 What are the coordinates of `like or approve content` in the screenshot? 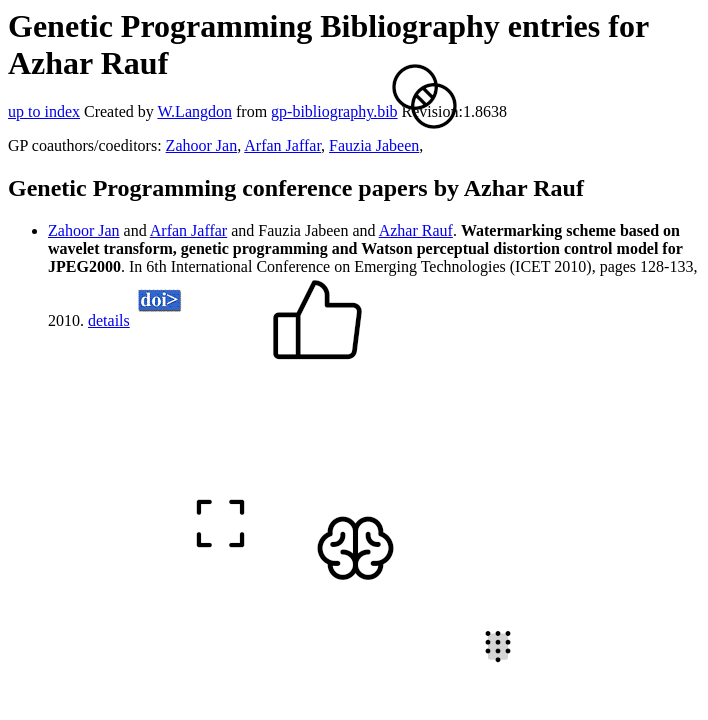 It's located at (317, 324).